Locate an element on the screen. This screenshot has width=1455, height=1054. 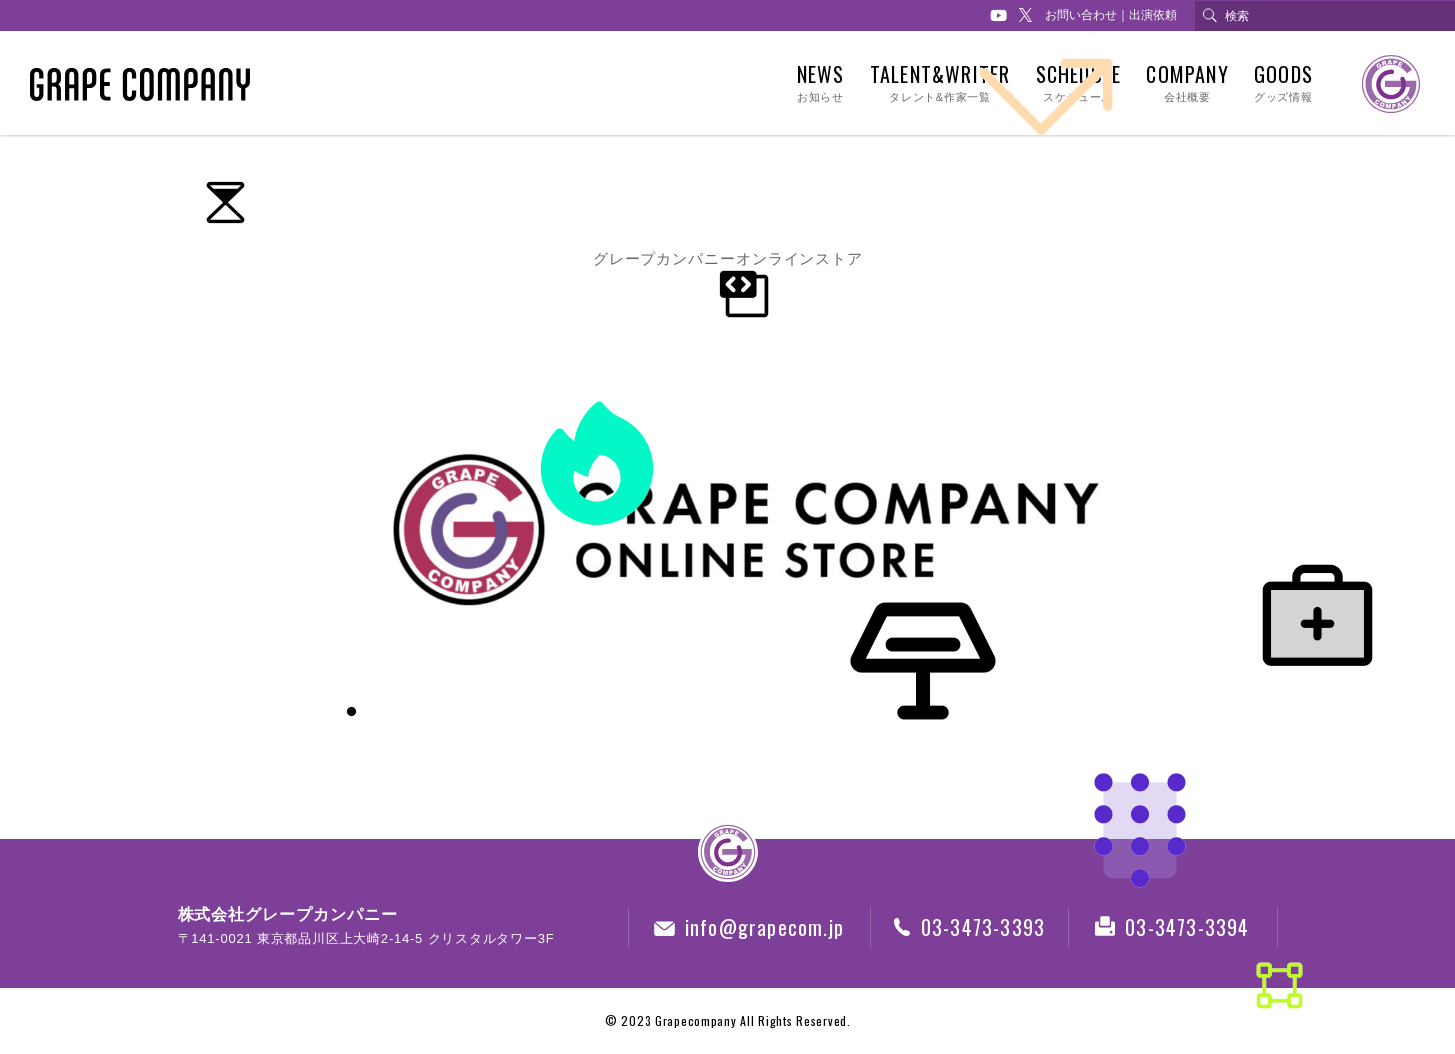
access medical or health resources is located at coordinates (1317, 619).